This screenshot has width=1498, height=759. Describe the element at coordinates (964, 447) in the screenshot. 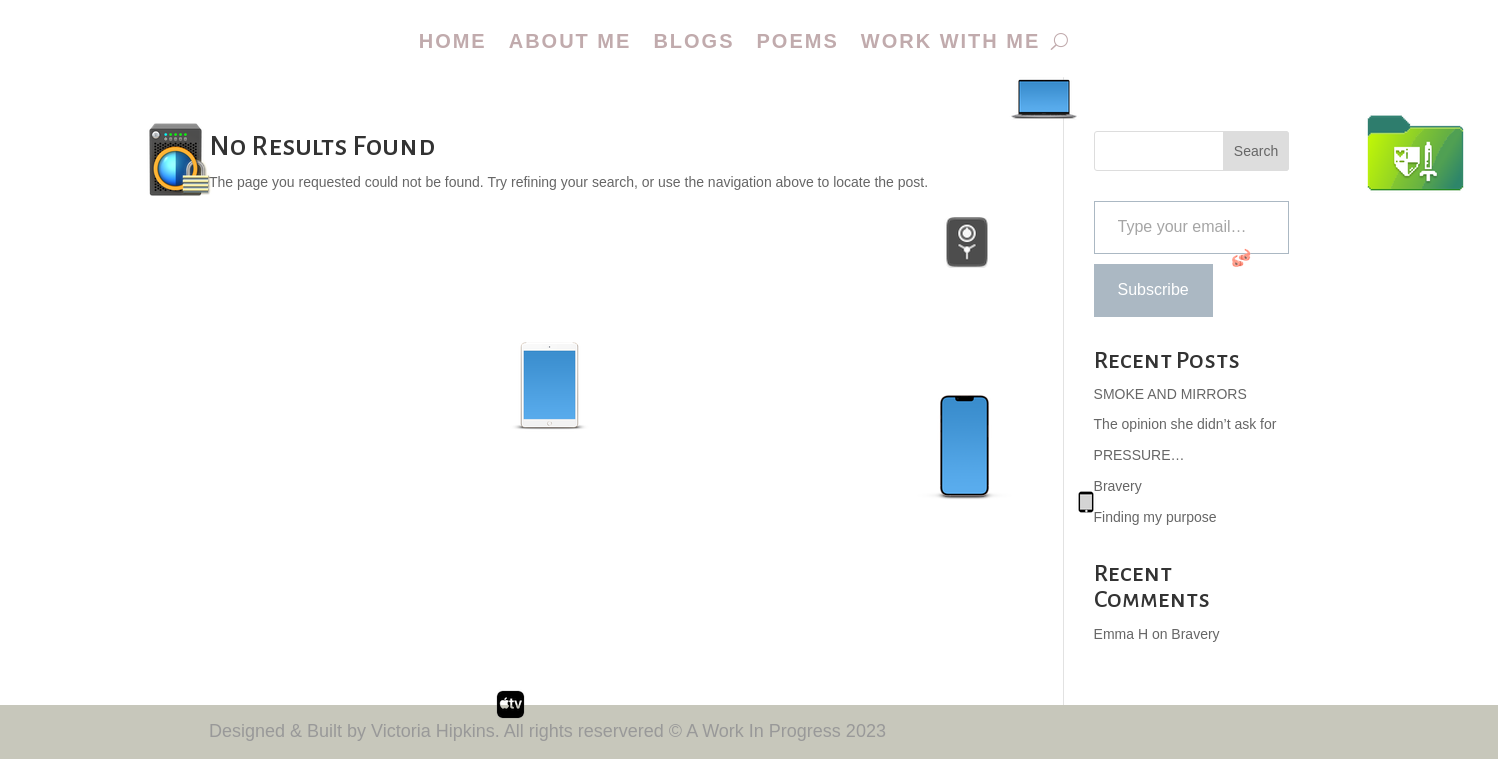

I see `iPhone 13 device icon` at that location.